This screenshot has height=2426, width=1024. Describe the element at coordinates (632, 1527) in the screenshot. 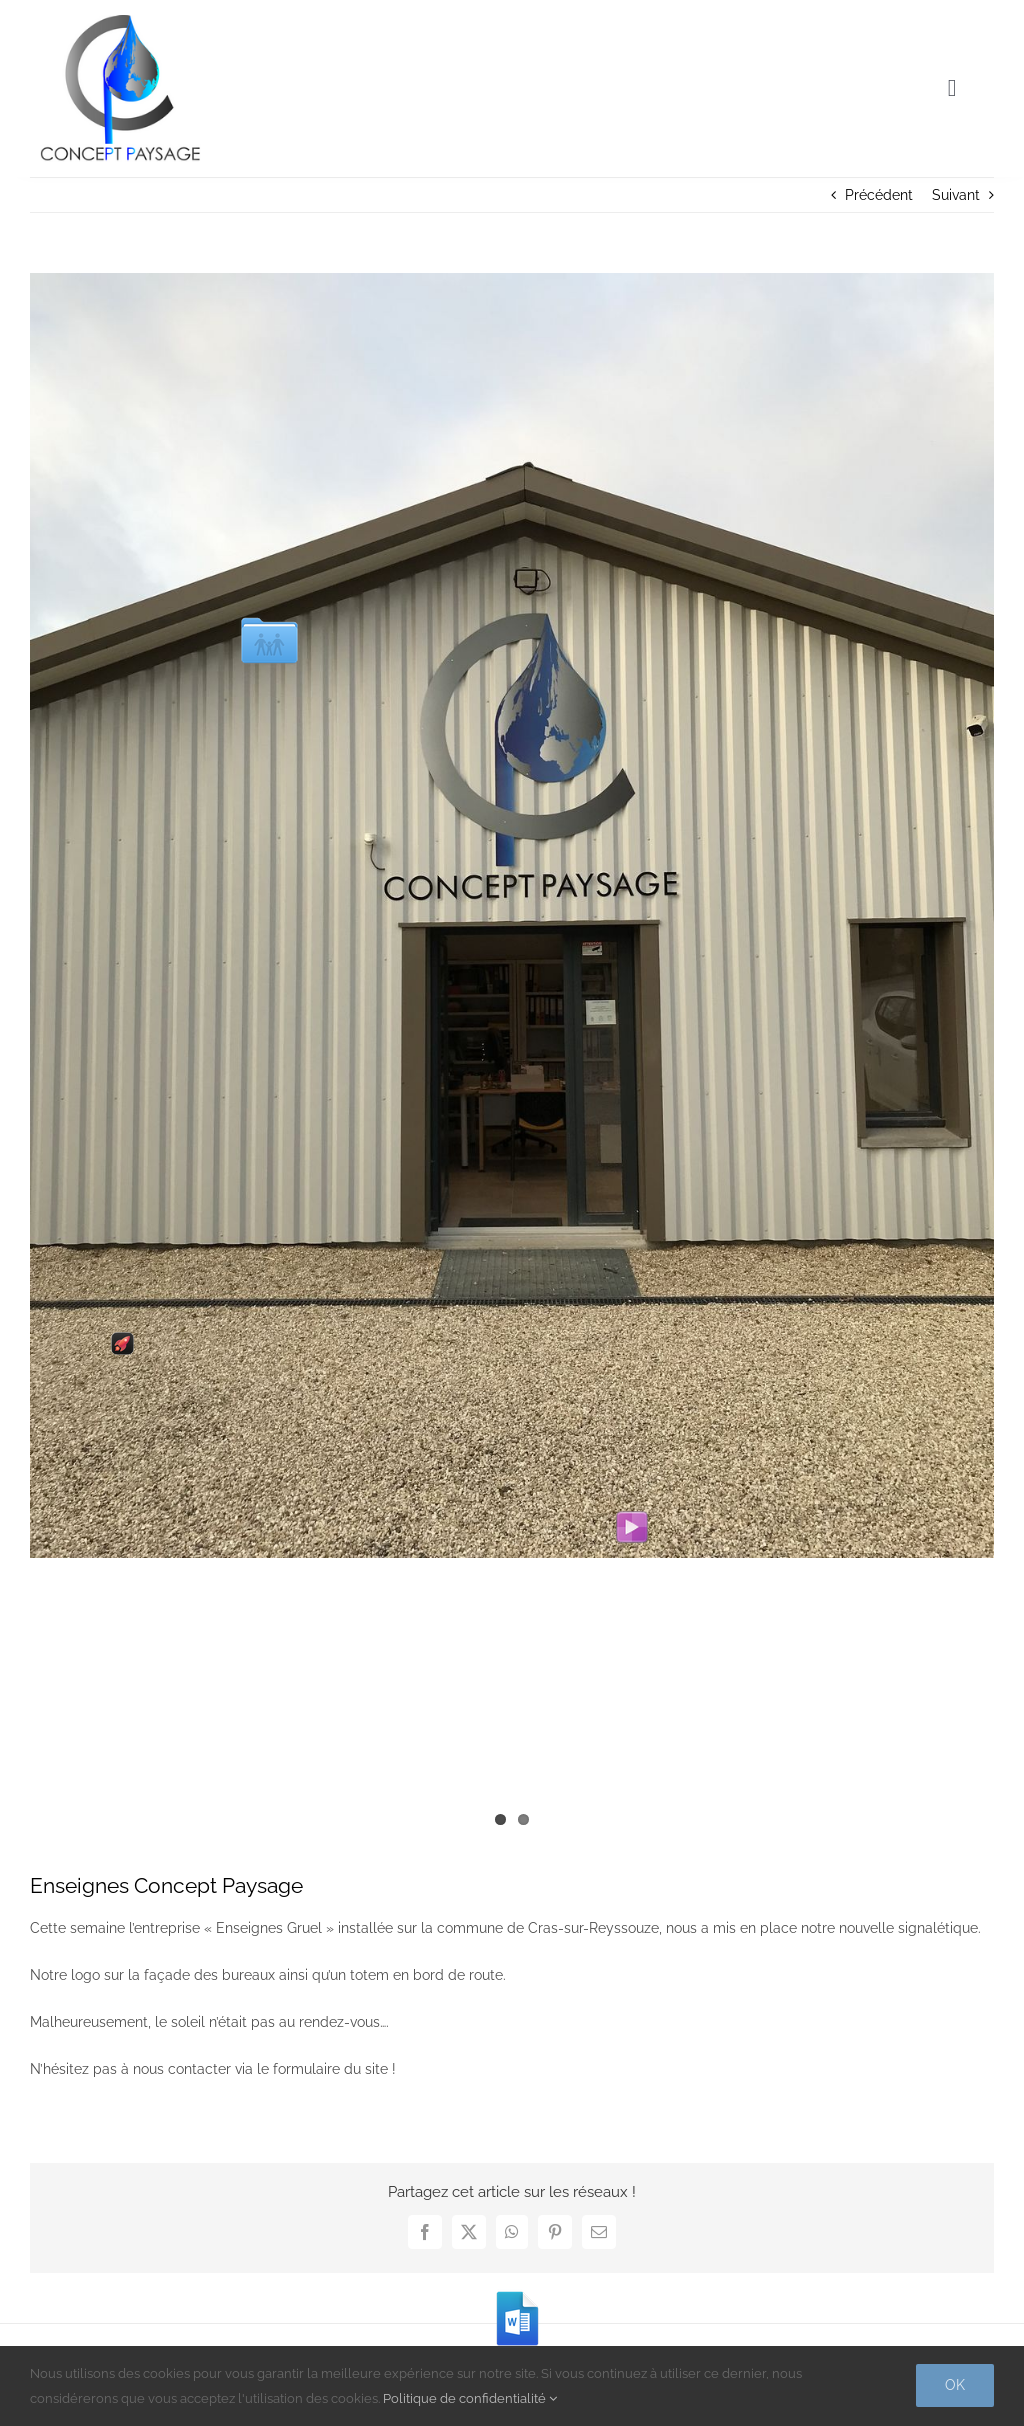

I see `access media codec settings` at that location.